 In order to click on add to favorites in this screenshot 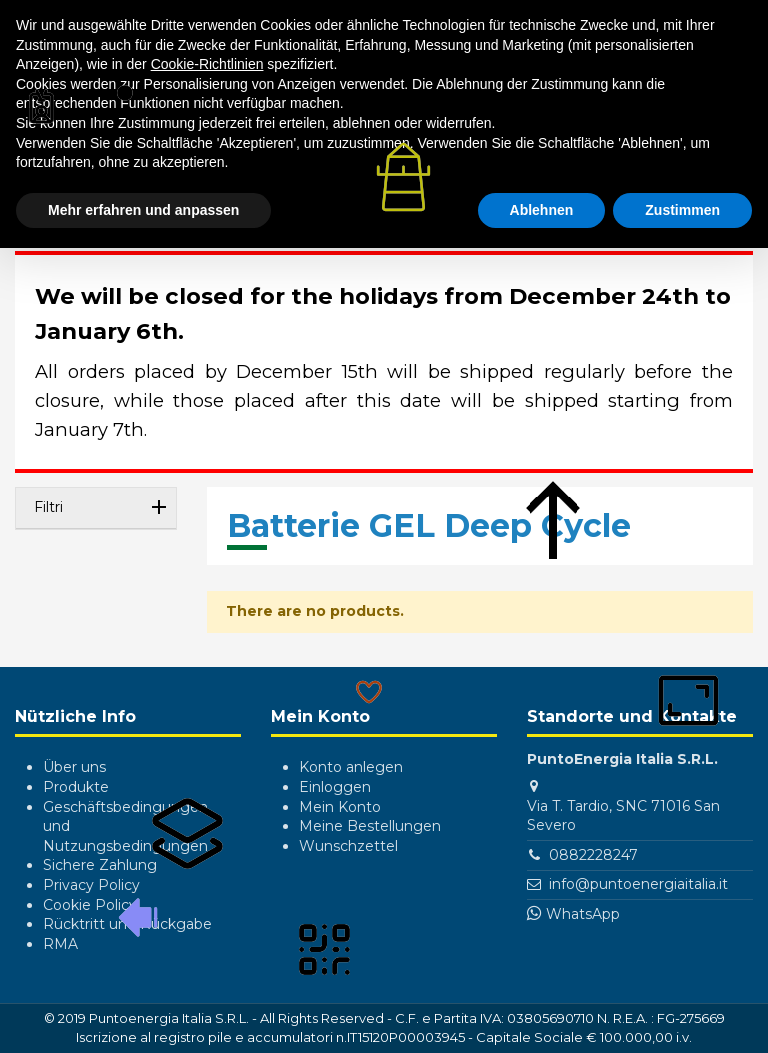, I will do `click(369, 692)`.